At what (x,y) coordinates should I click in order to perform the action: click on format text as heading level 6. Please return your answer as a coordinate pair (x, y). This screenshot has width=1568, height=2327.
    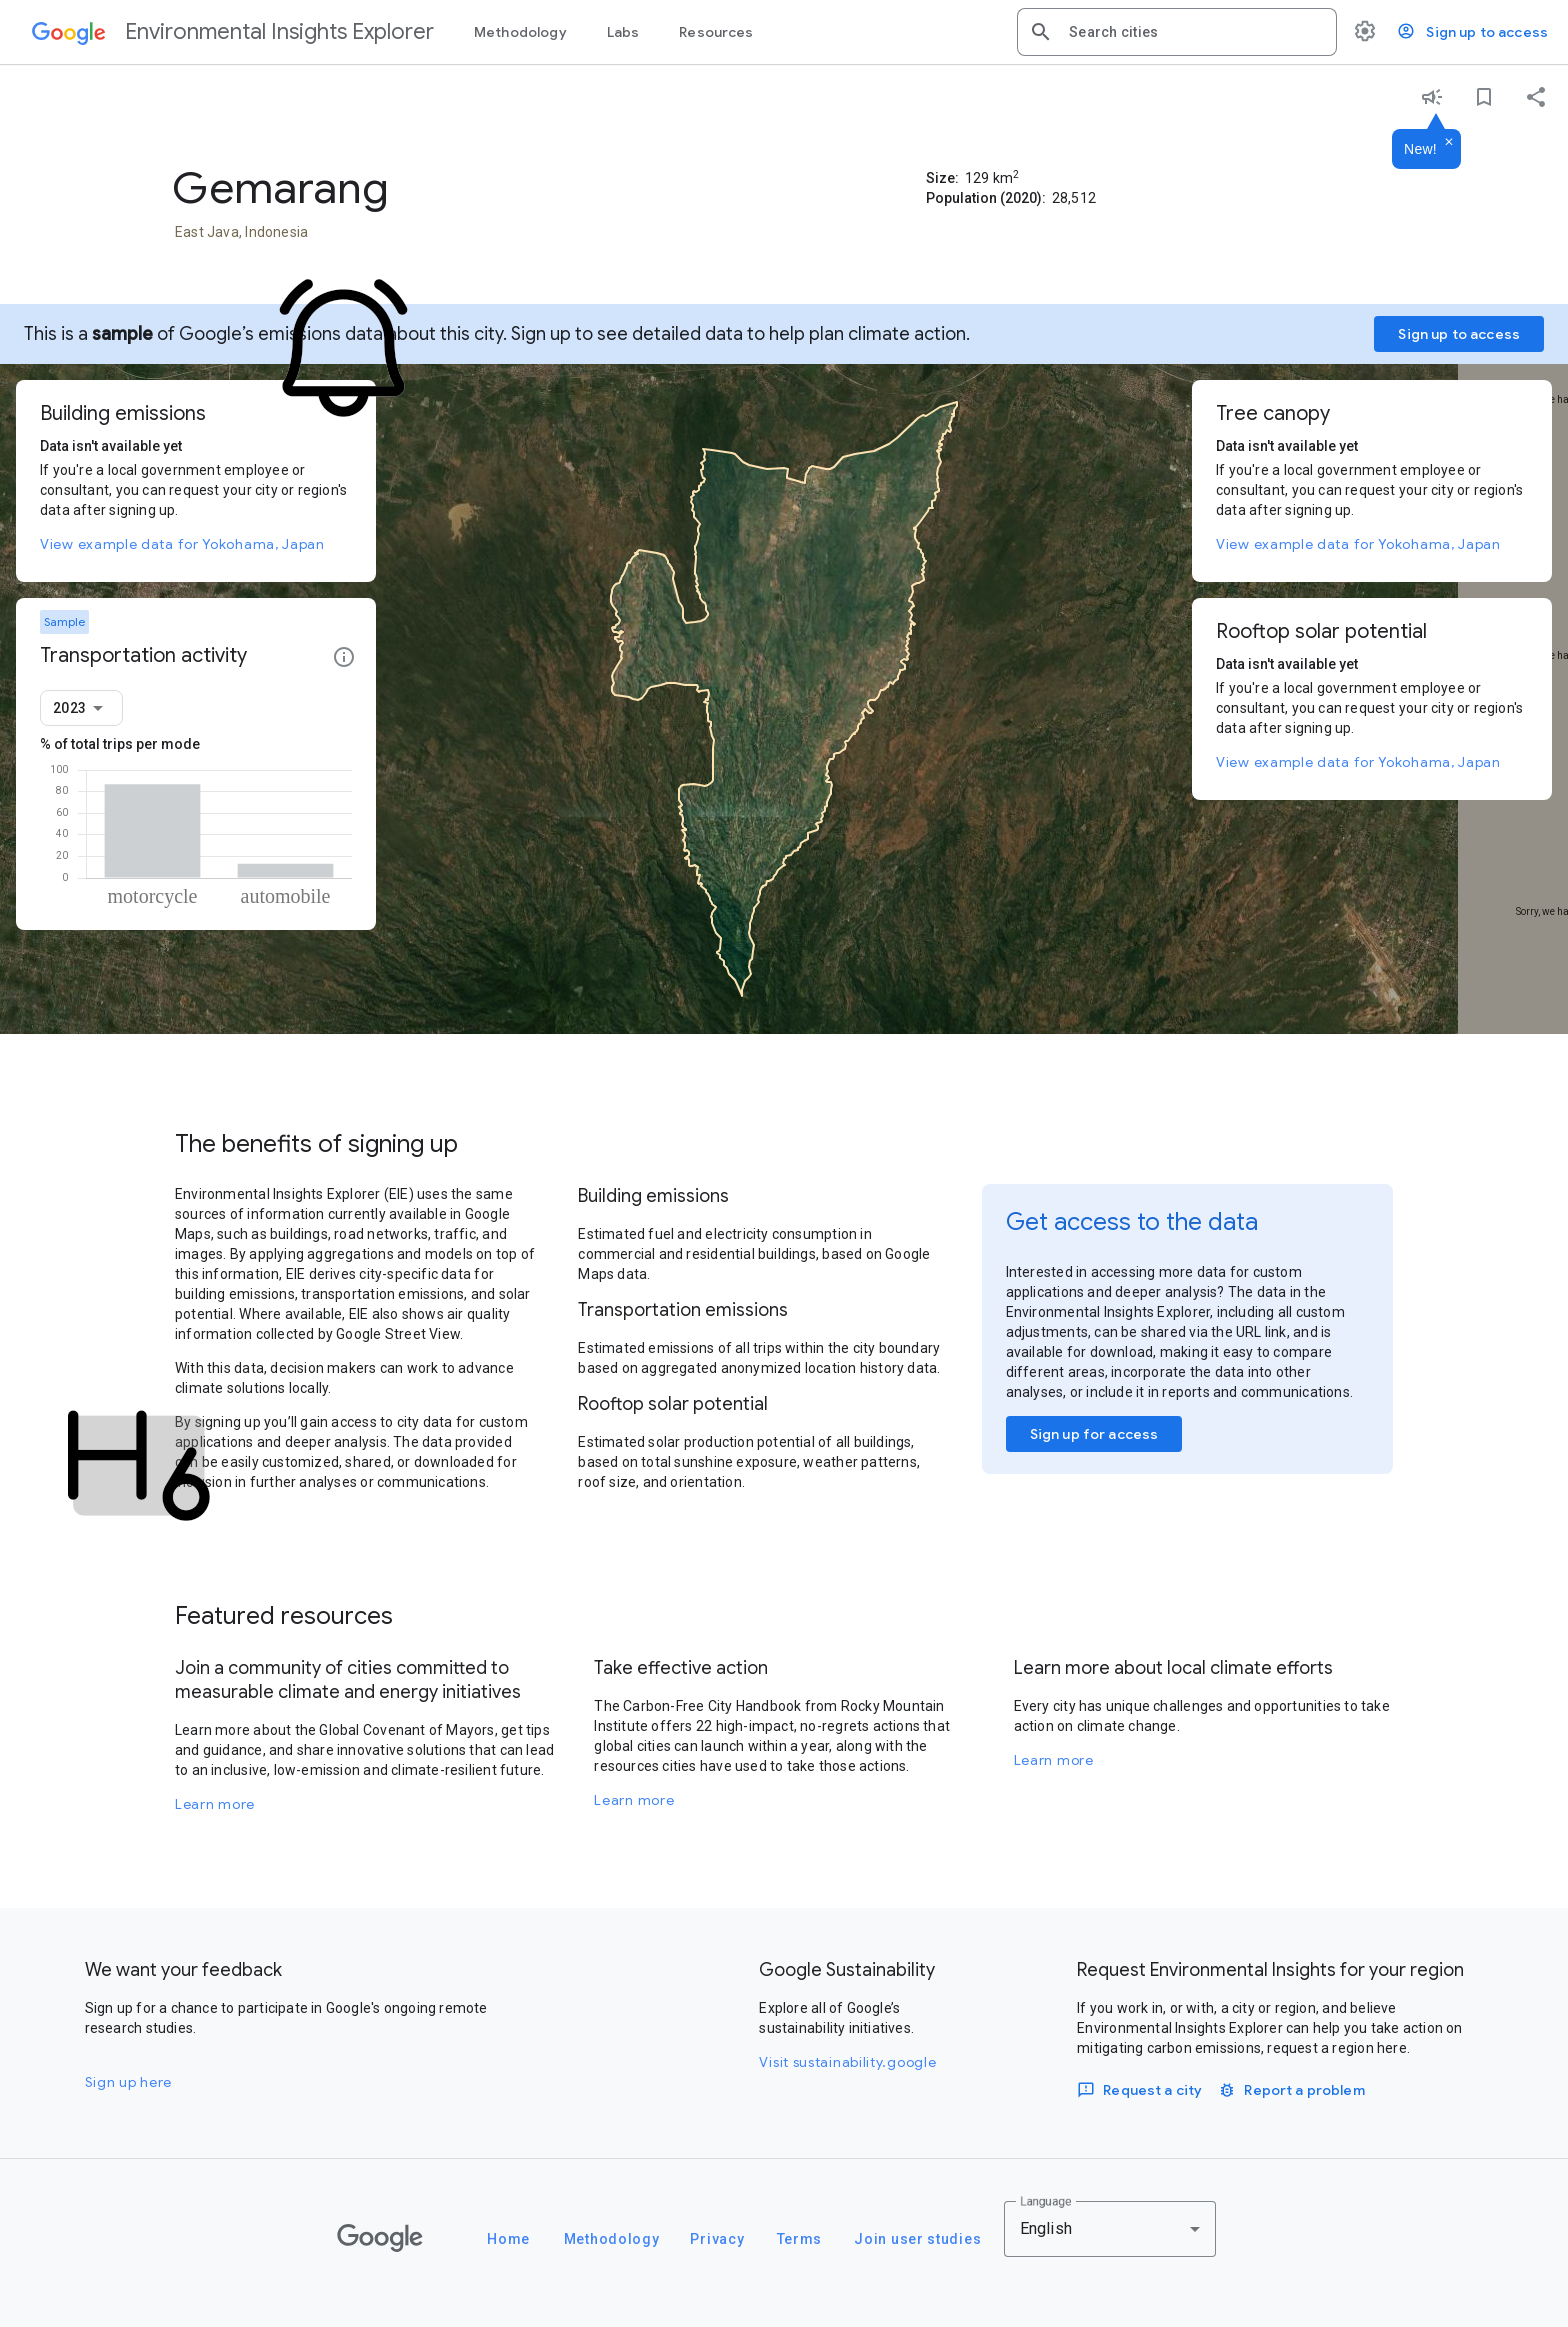
    Looking at the image, I should click on (131, 1463).